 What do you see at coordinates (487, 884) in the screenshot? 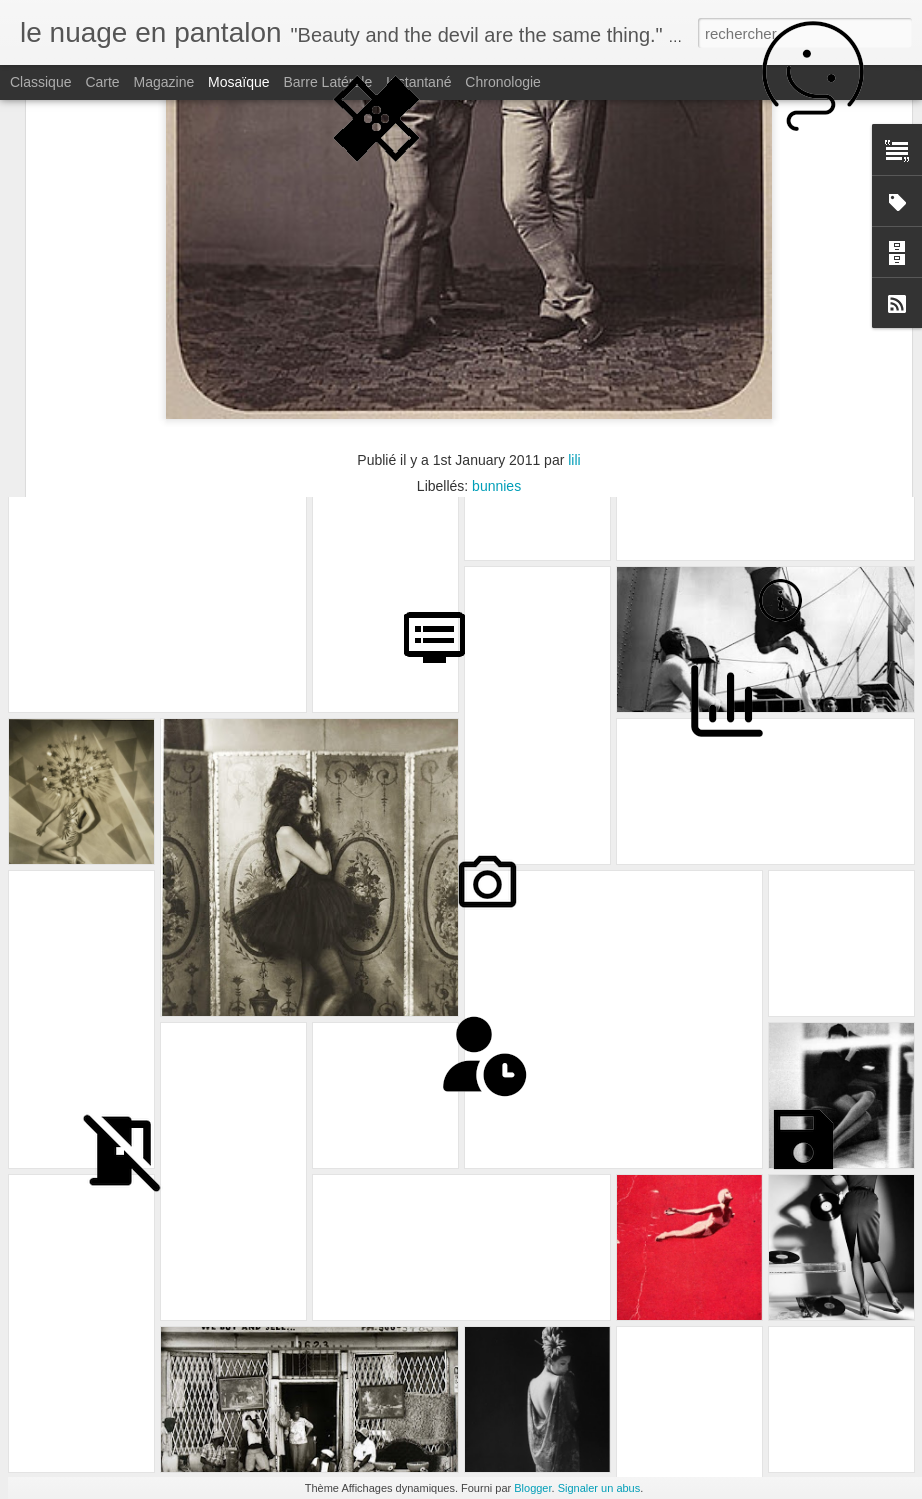
I see `take a photo` at bounding box center [487, 884].